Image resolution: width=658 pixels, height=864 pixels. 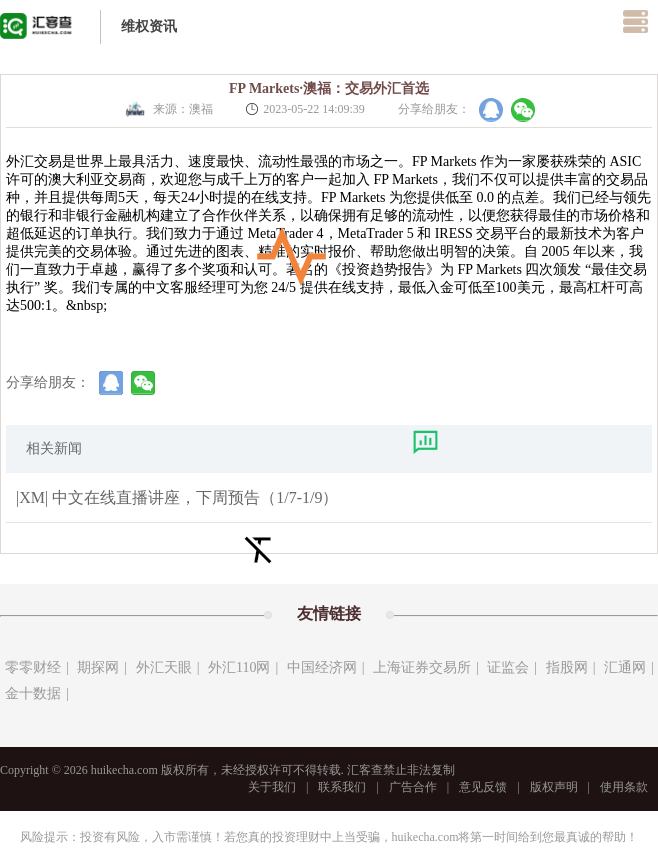 What do you see at coordinates (425, 441) in the screenshot?
I see `create a poll in chat` at bounding box center [425, 441].